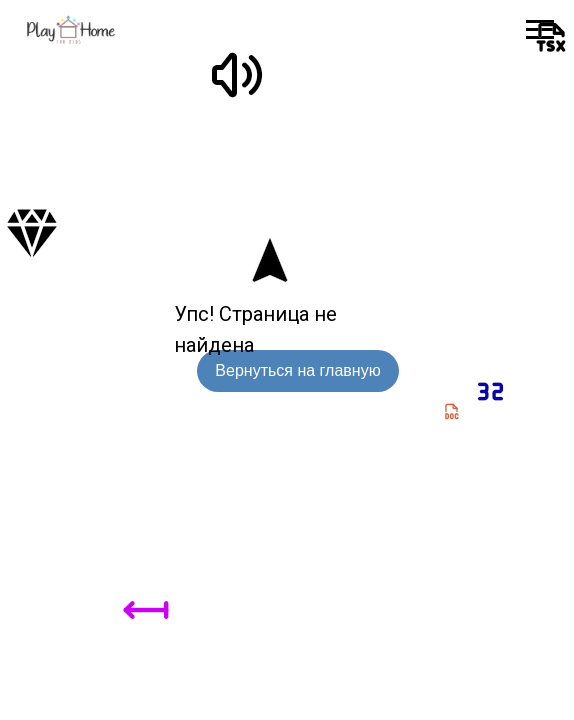 The width and height of the screenshot is (574, 720). I want to click on adjust audio volume settings, so click(237, 75).